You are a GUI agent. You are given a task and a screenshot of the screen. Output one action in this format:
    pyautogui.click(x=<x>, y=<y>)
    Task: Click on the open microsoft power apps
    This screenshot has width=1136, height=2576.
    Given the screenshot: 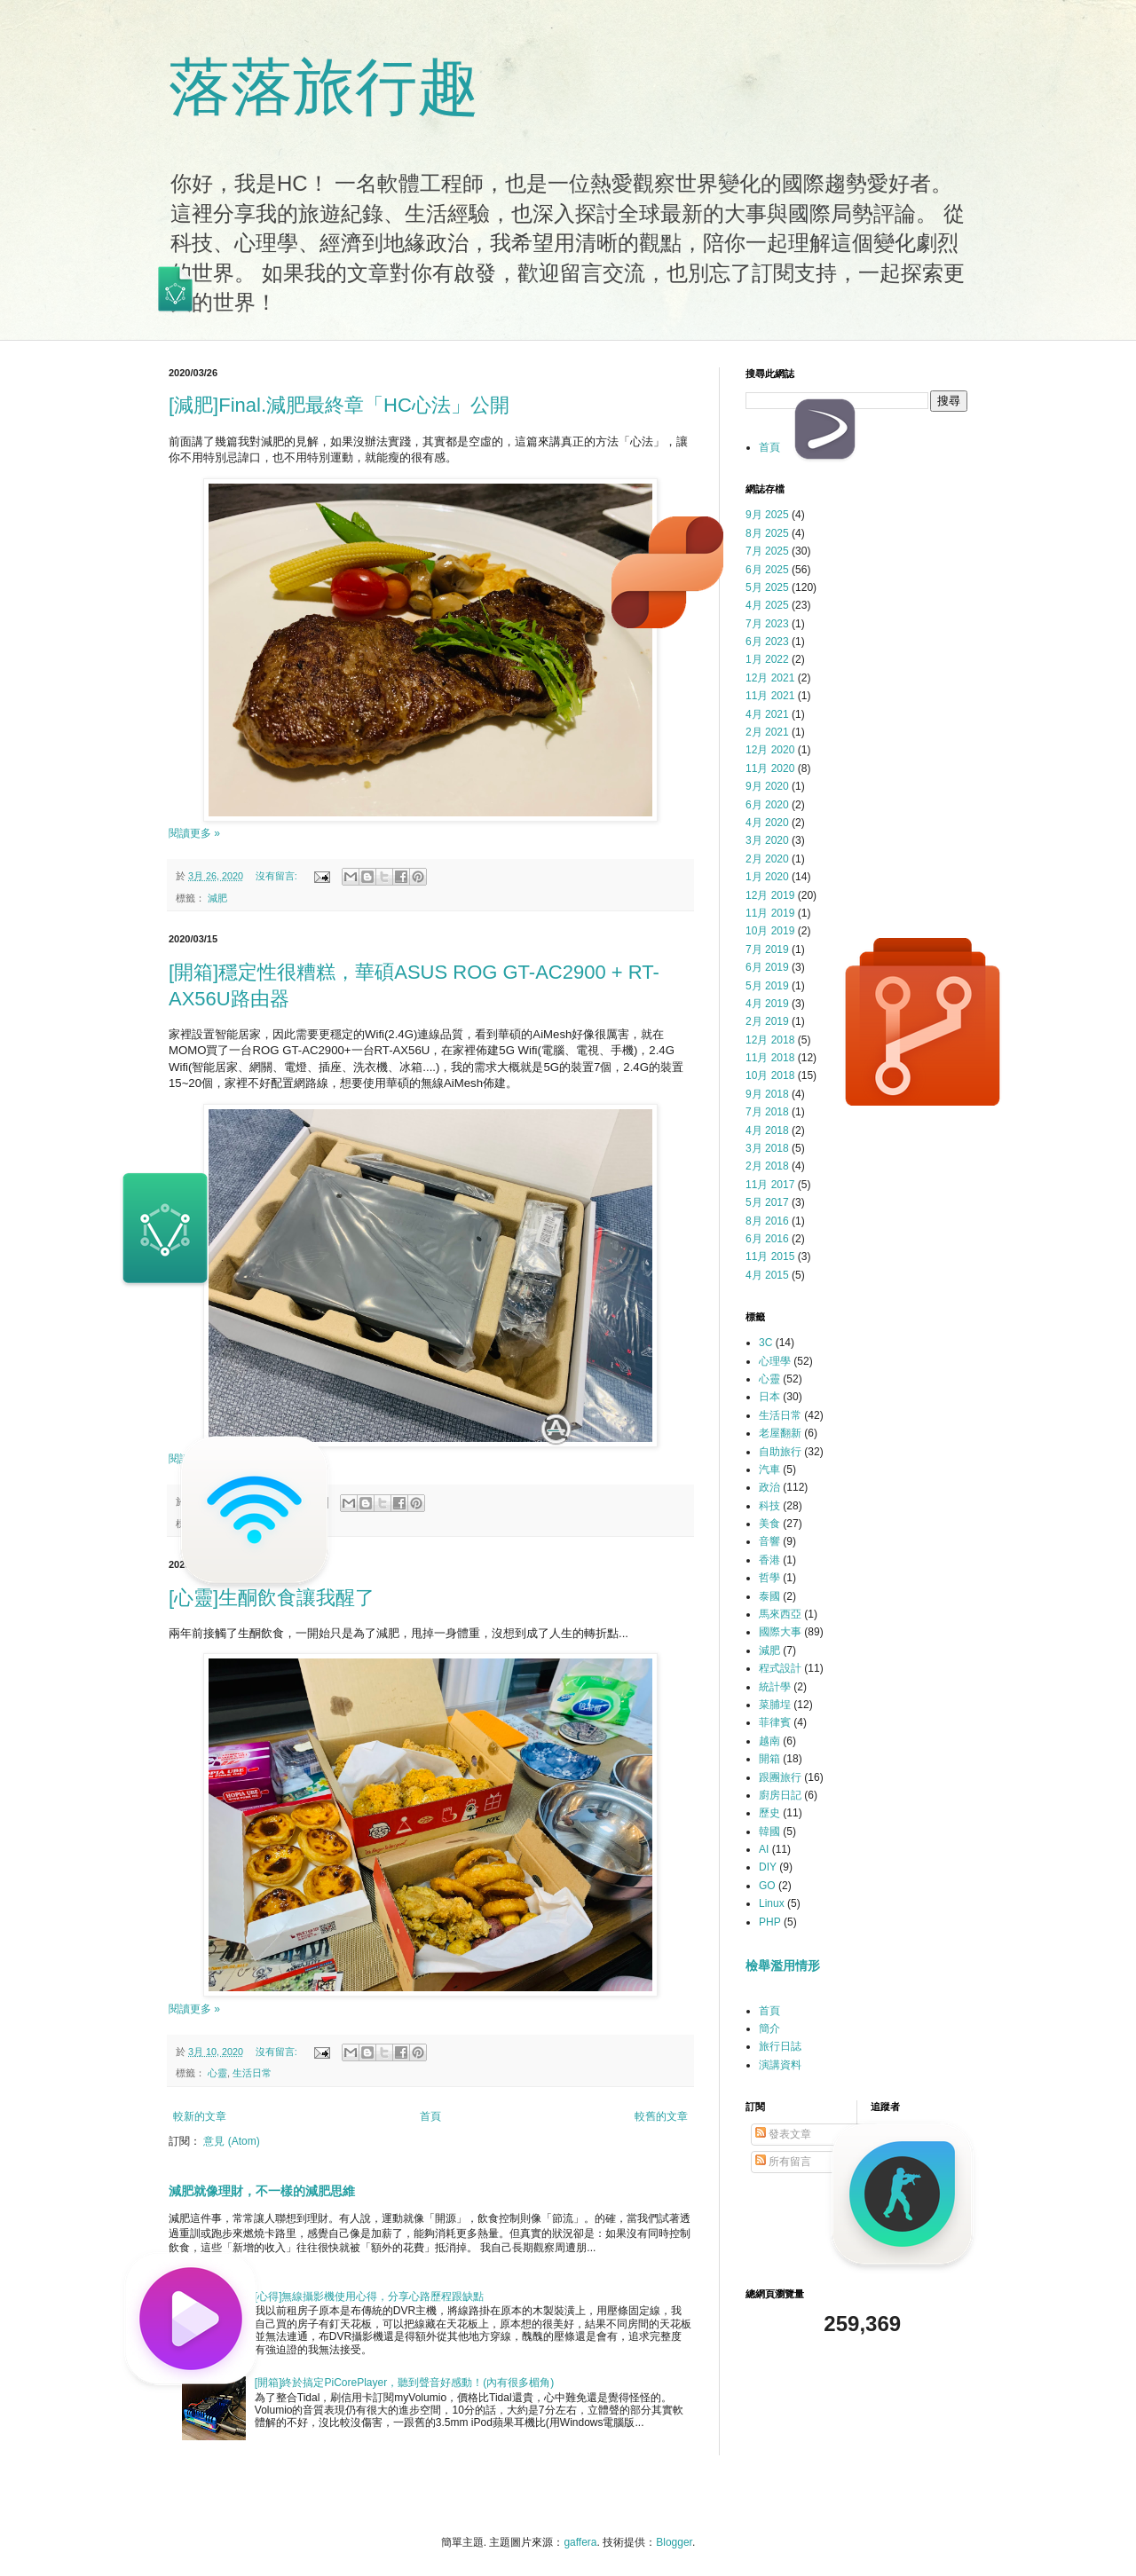 What is the action you would take?
    pyautogui.click(x=667, y=572)
    